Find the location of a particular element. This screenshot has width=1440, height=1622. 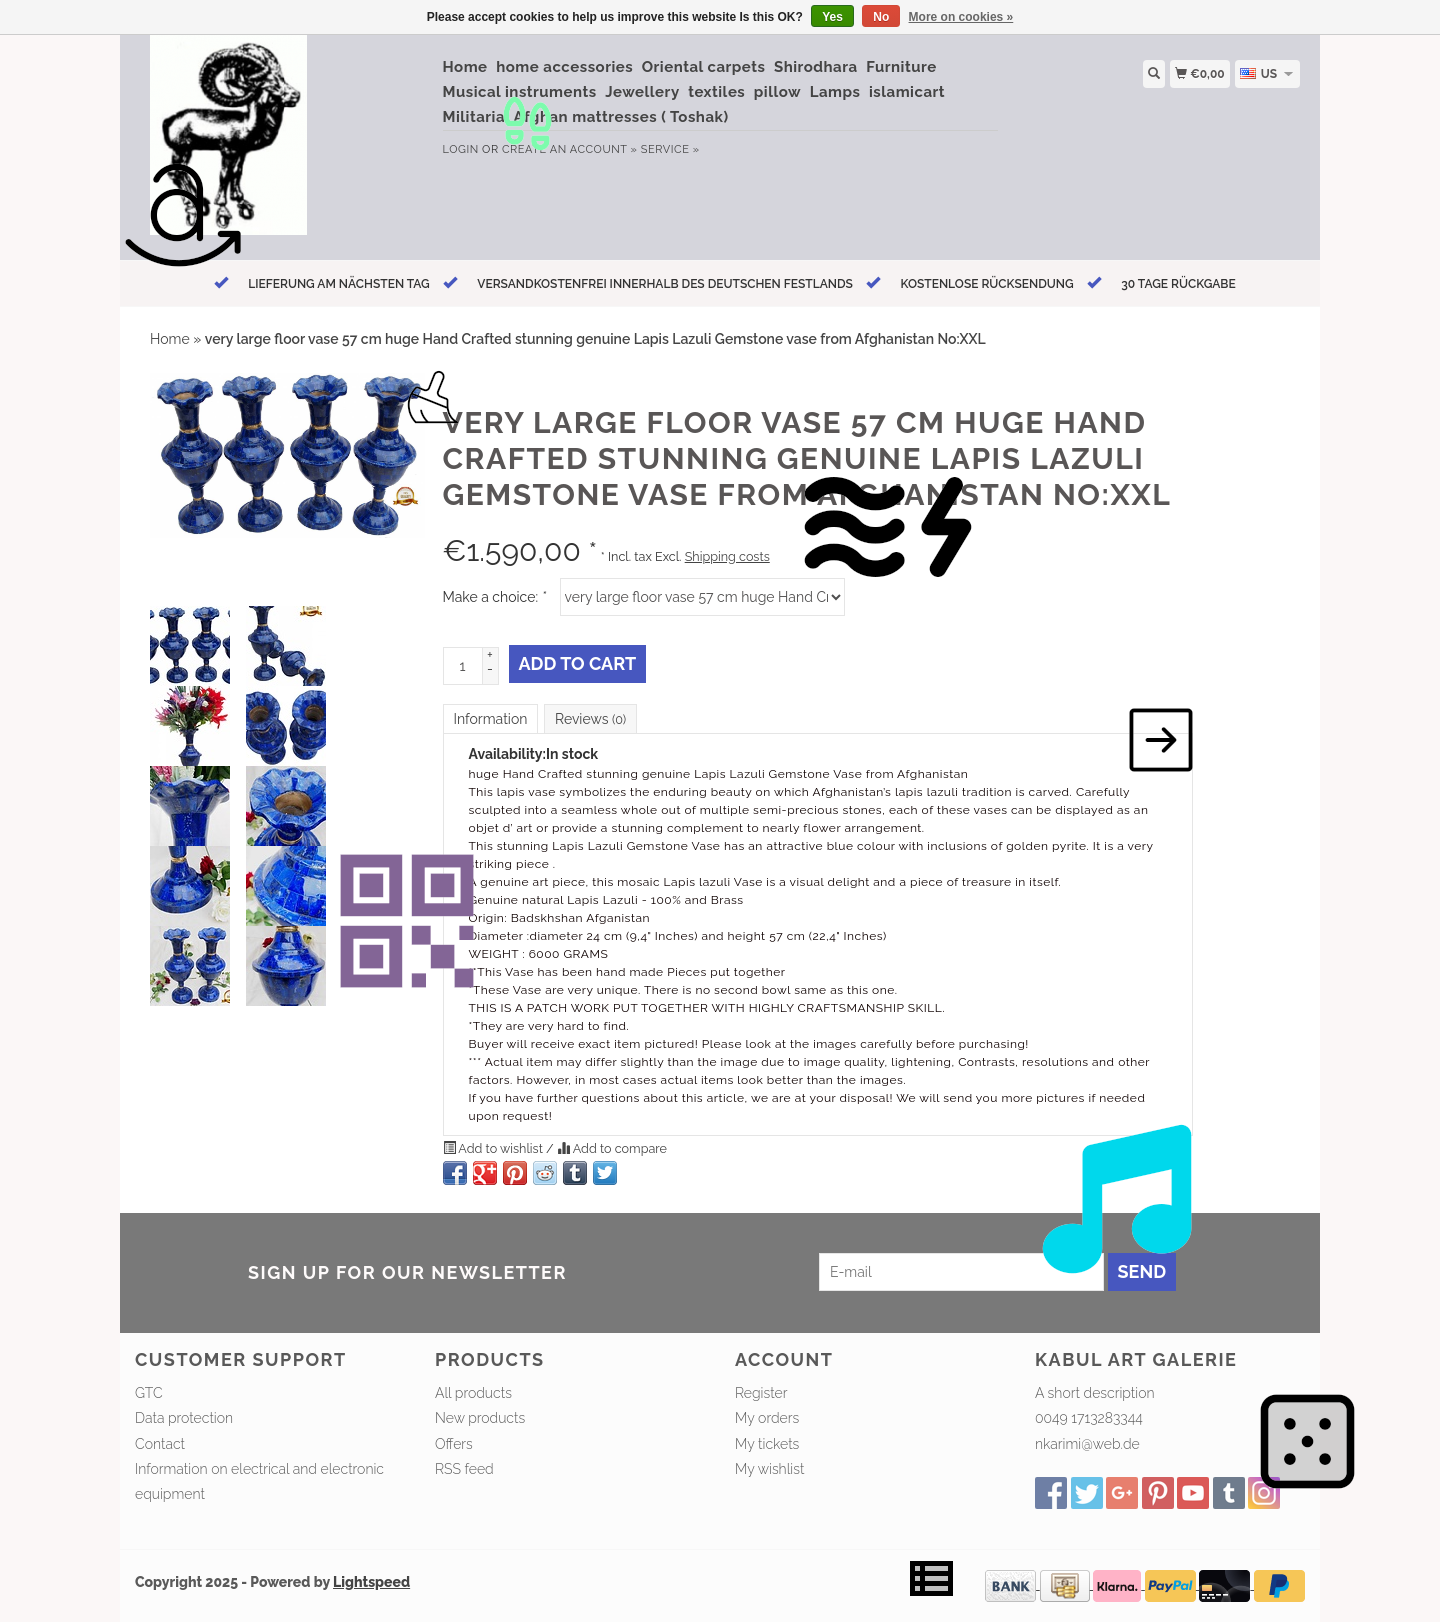

indicates a random or chance-based action is located at coordinates (1307, 1441).